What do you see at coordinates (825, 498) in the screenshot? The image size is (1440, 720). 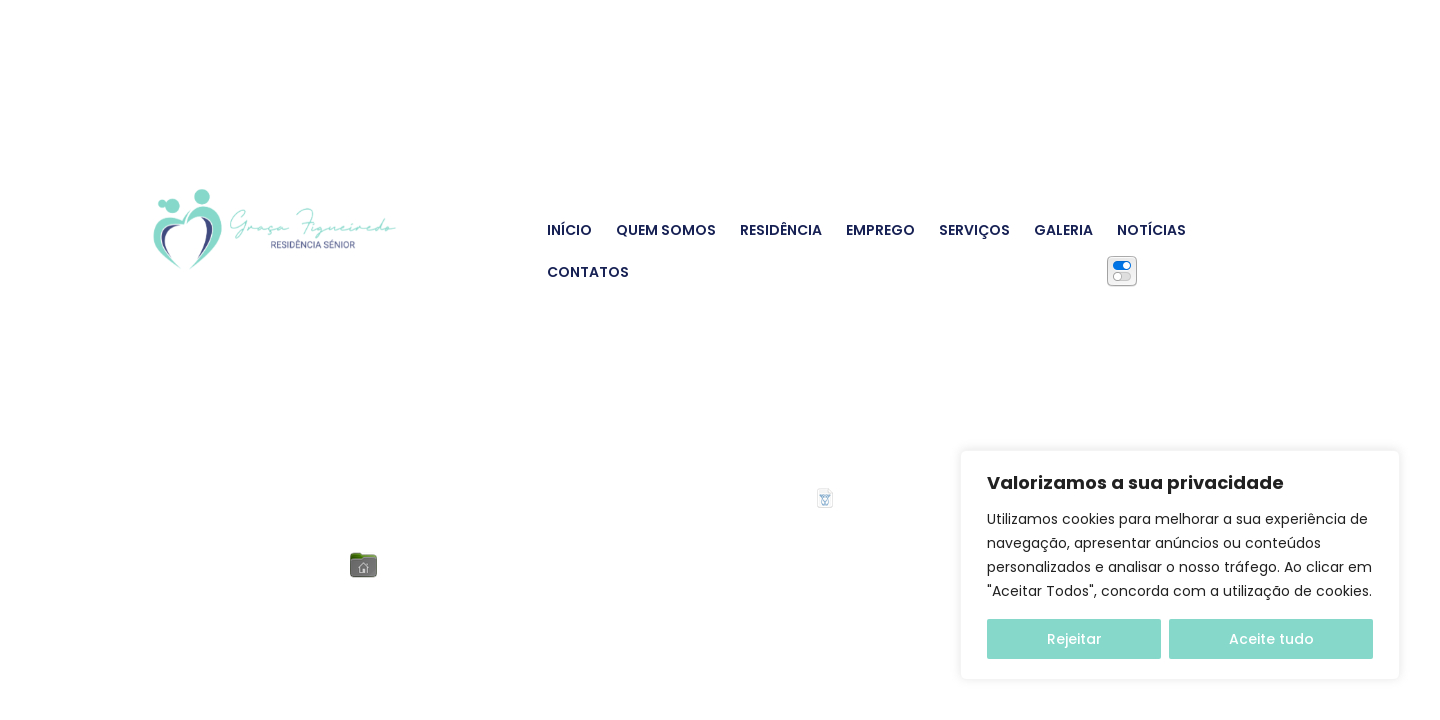 I see `a perl programming language file` at bounding box center [825, 498].